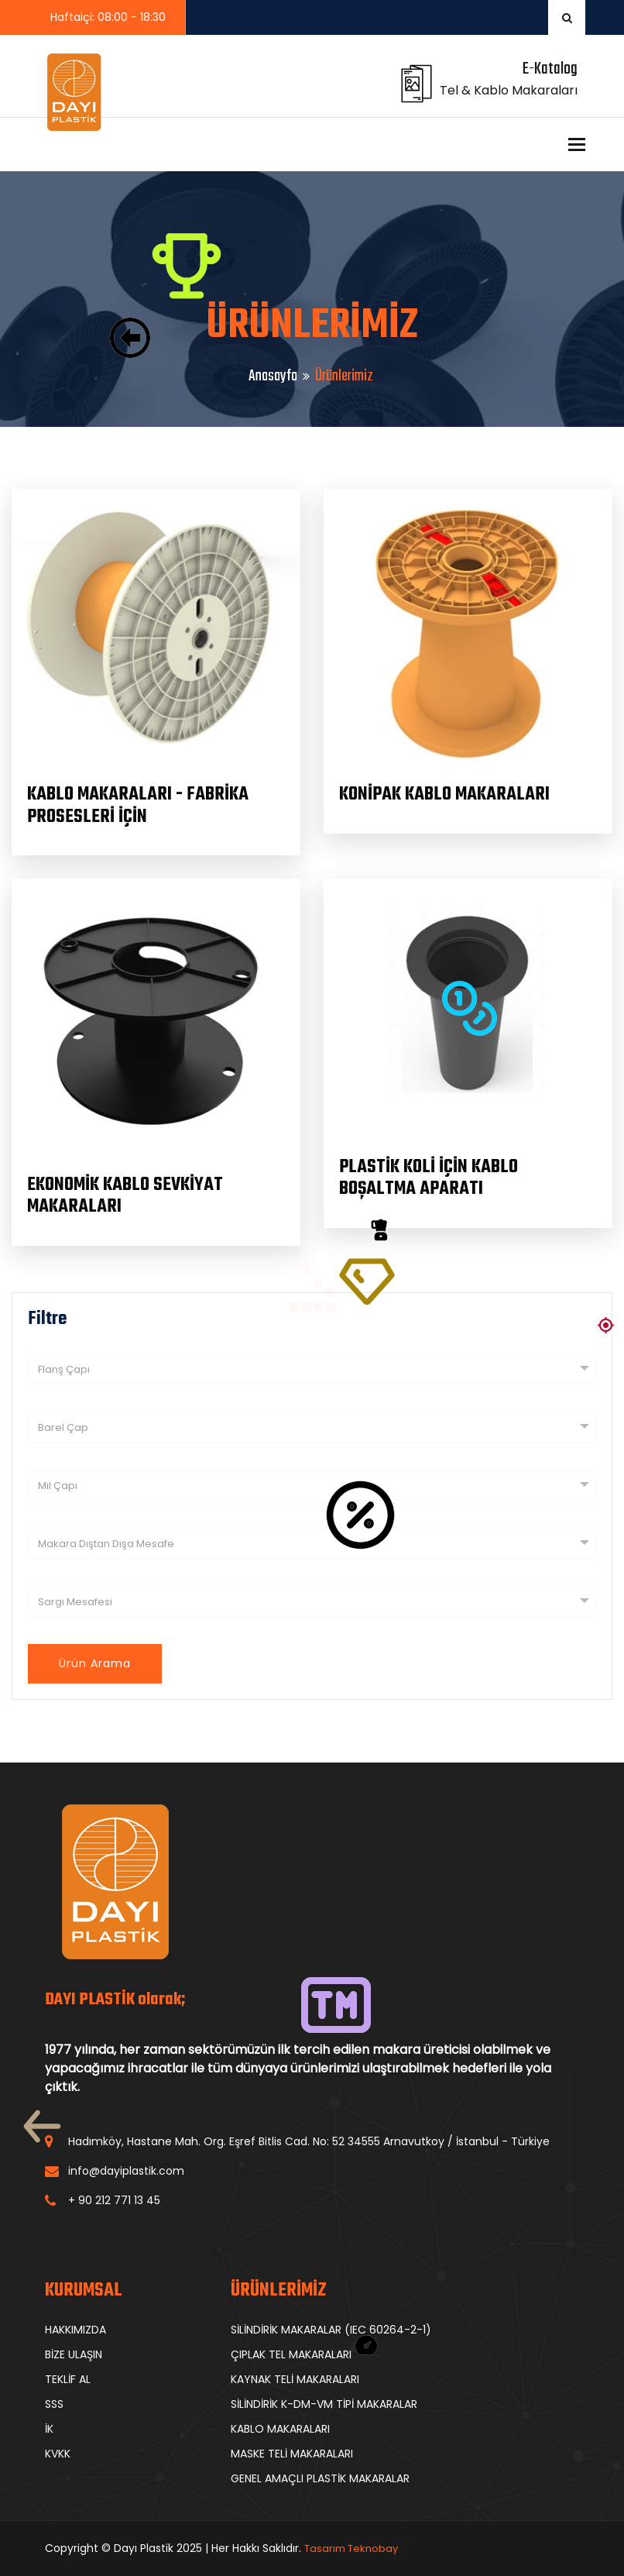  I want to click on view achievements or awards, so click(187, 264).